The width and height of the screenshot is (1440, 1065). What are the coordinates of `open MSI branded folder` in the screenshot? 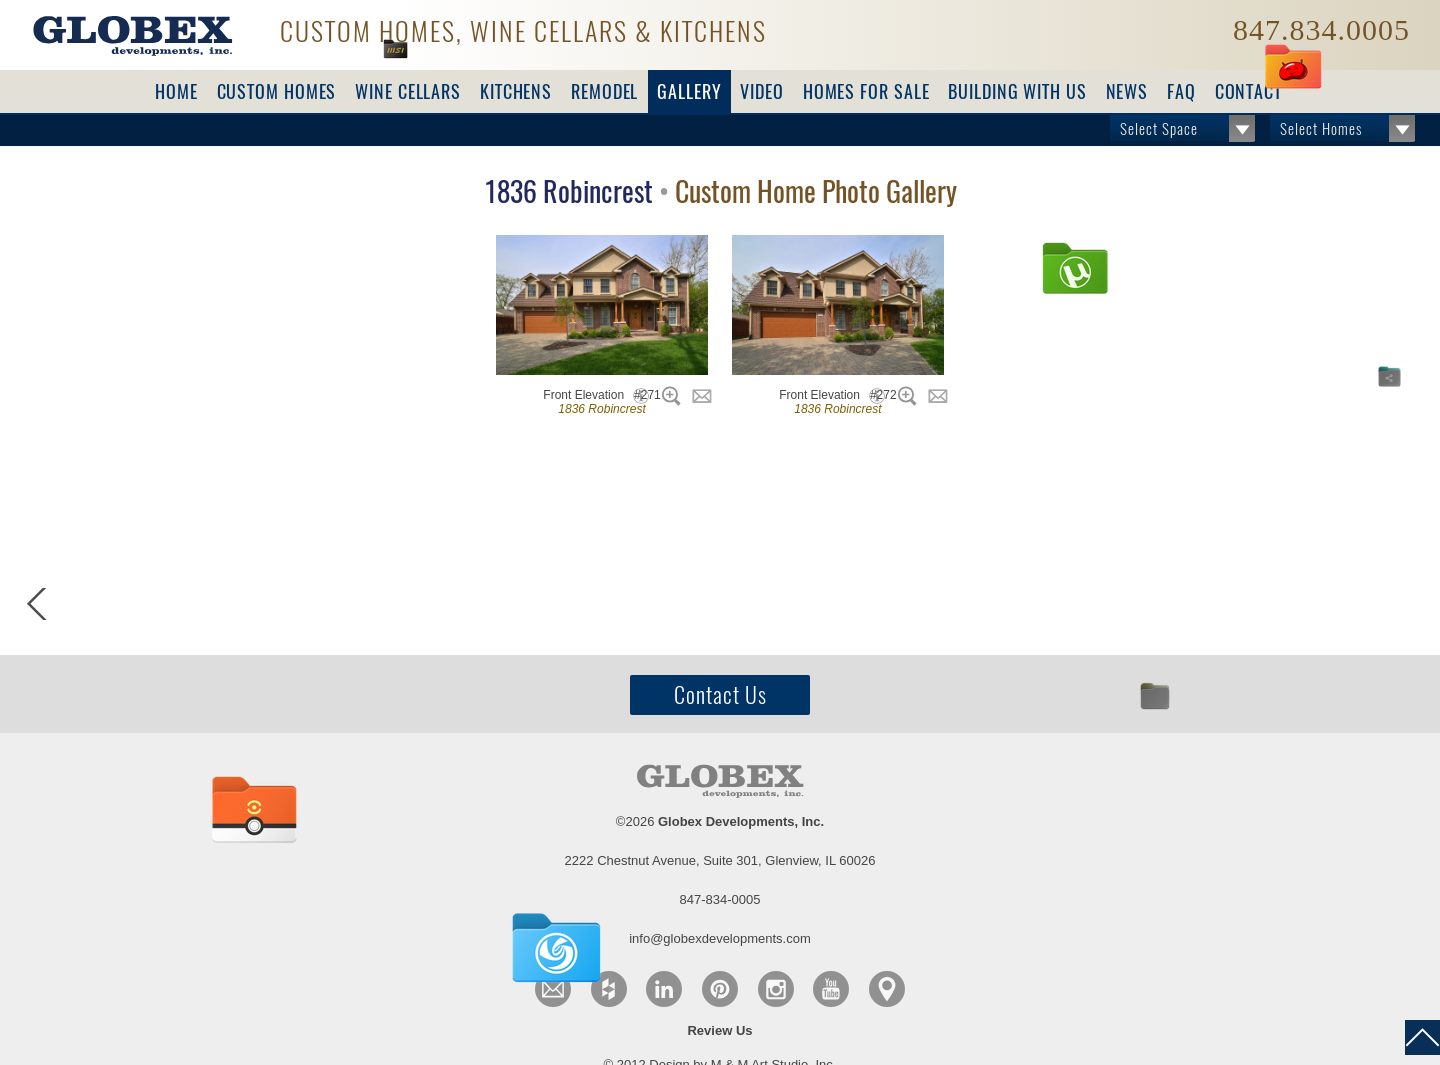 It's located at (395, 49).